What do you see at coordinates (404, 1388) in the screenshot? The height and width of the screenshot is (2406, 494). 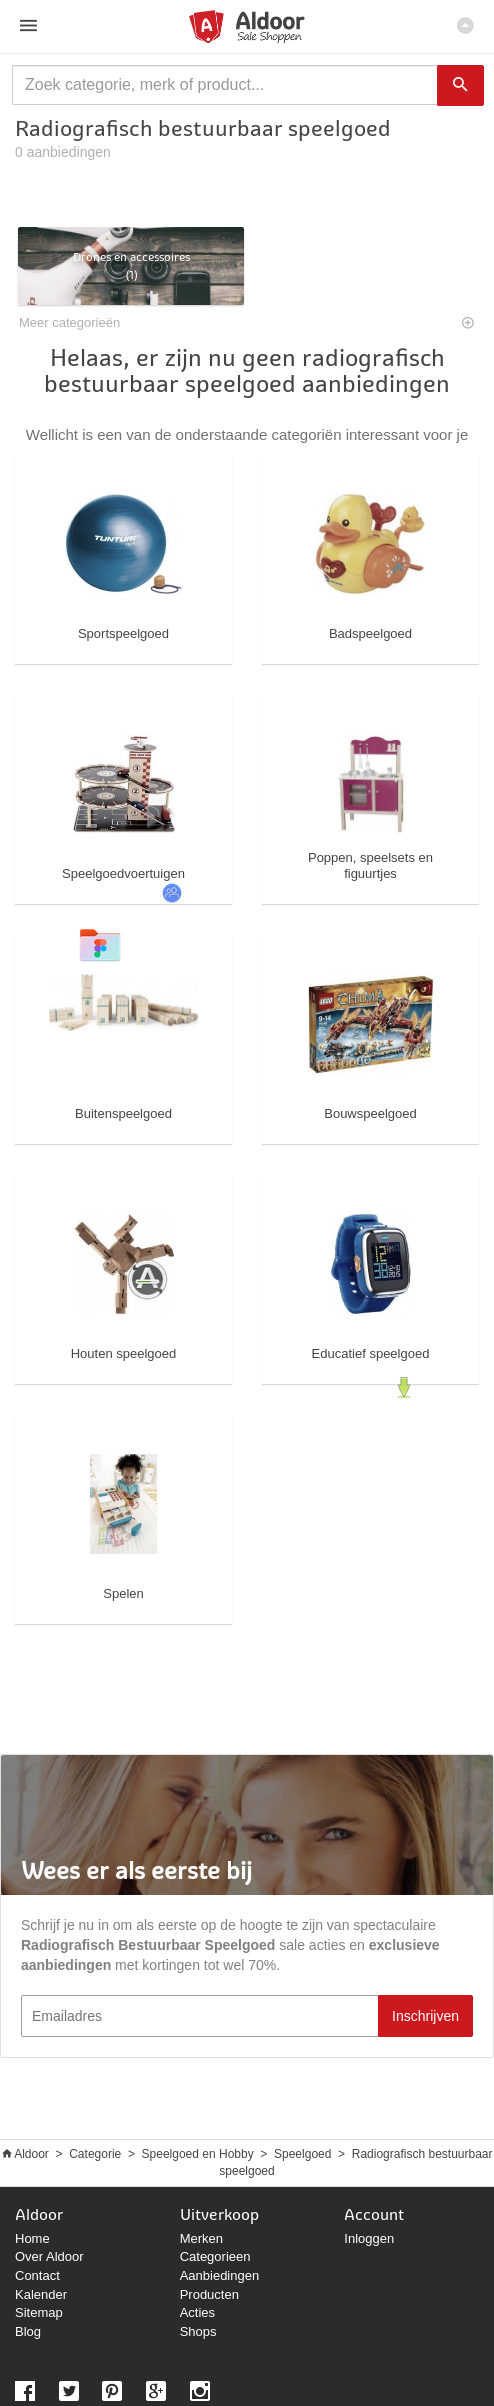 I see `save the current file or document` at bounding box center [404, 1388].